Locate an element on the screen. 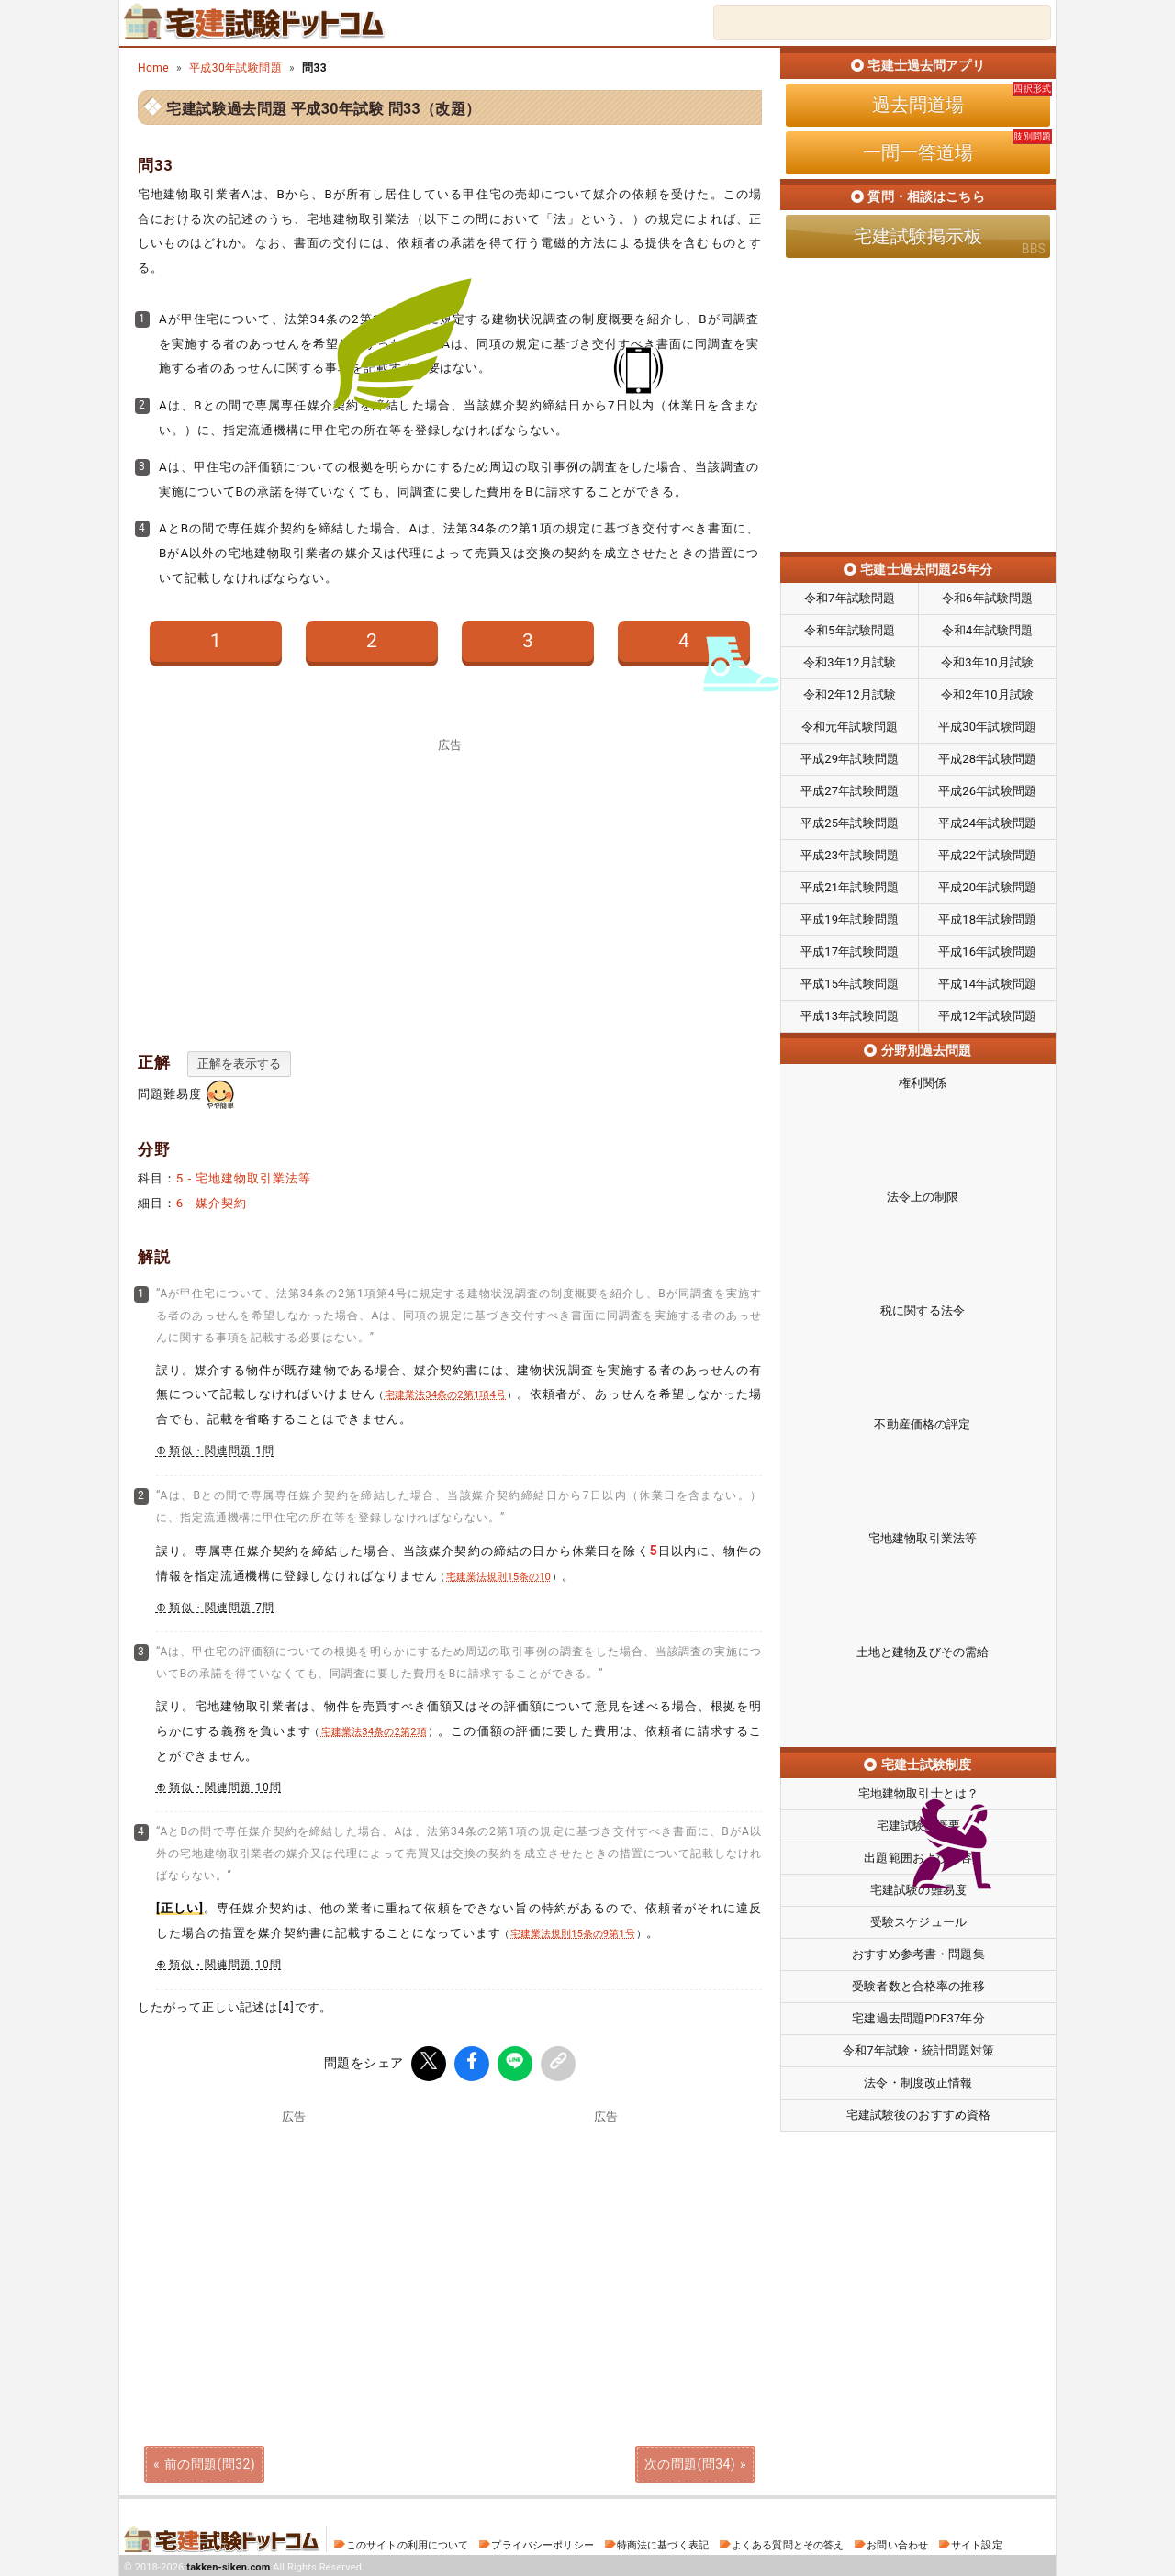  indicates premium or liberty status is located at coordinates (402, 344).